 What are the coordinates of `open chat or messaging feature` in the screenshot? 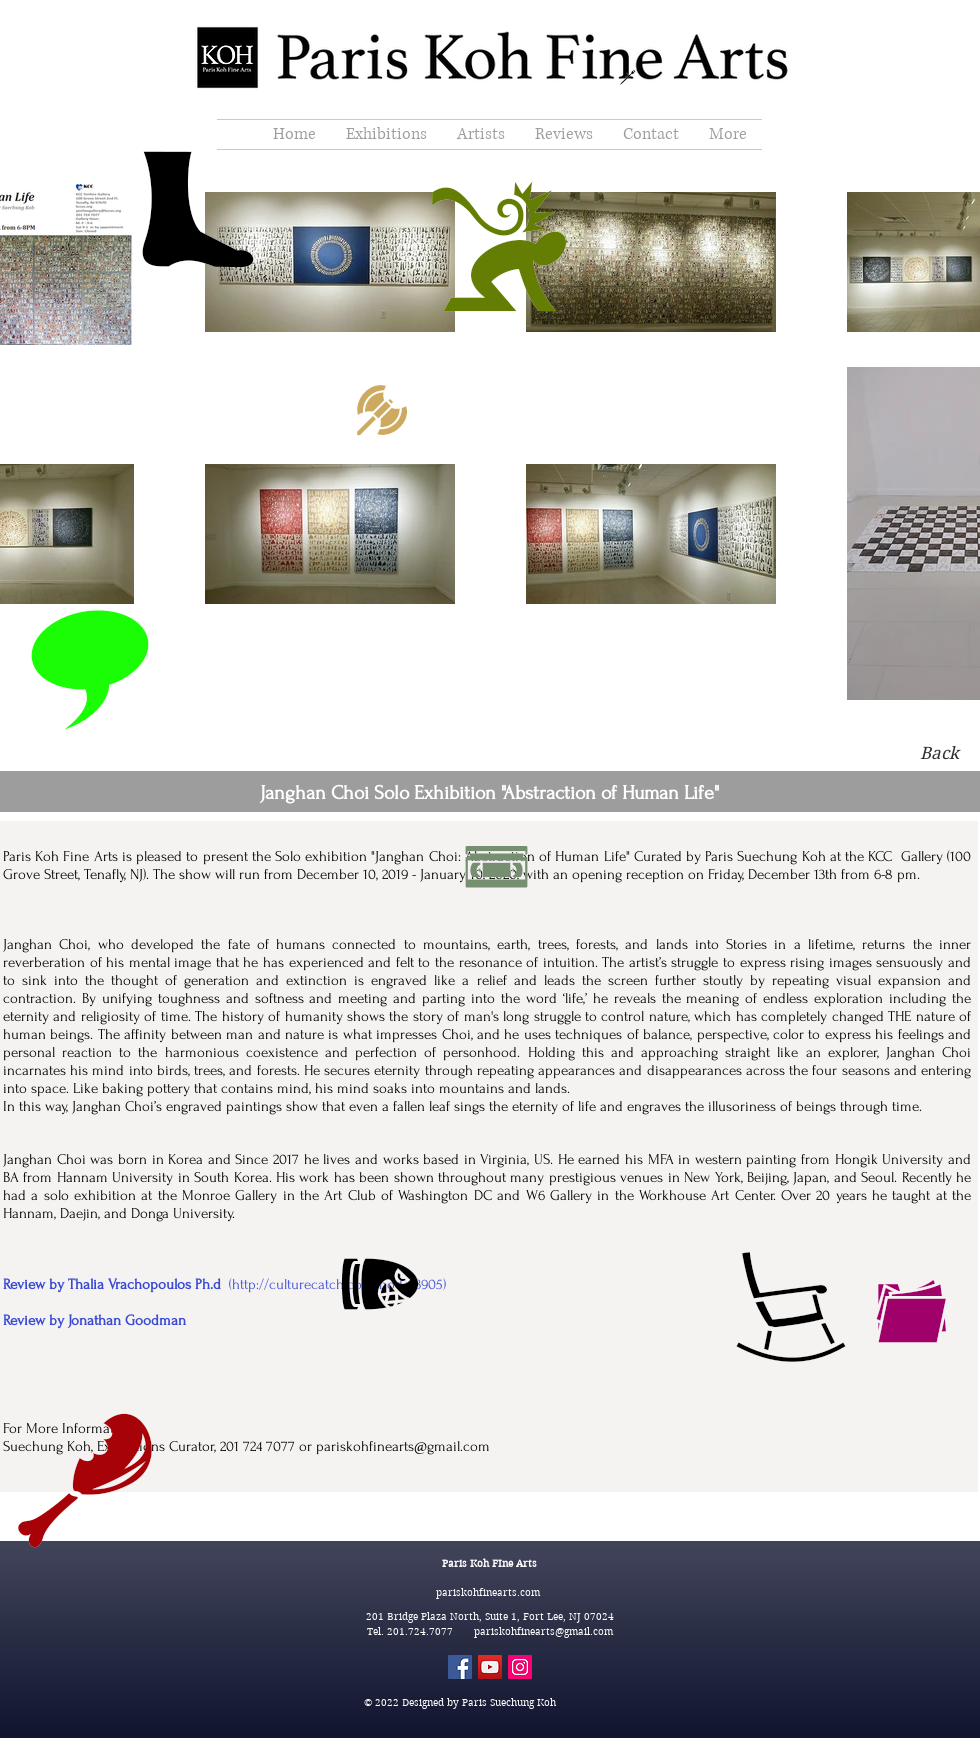 It's located at (90, 670).